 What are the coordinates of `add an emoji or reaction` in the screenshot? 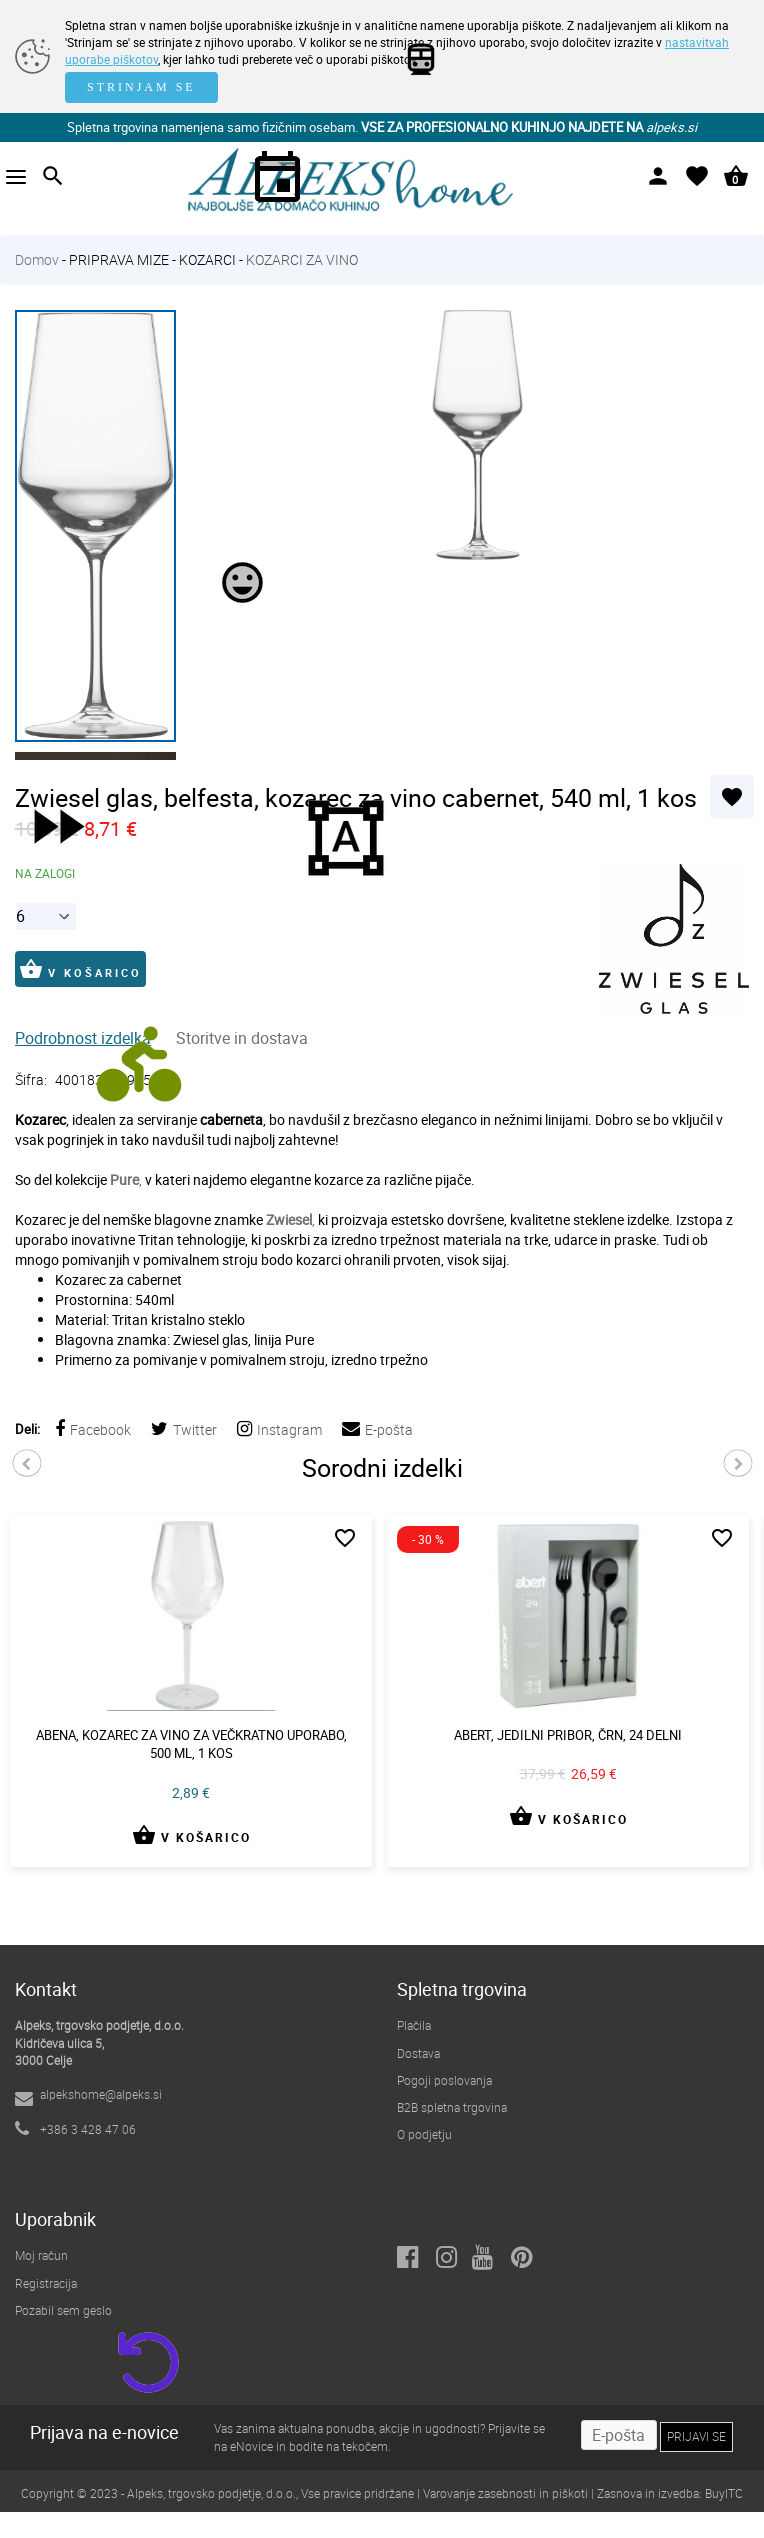 It's located at (242, 582).